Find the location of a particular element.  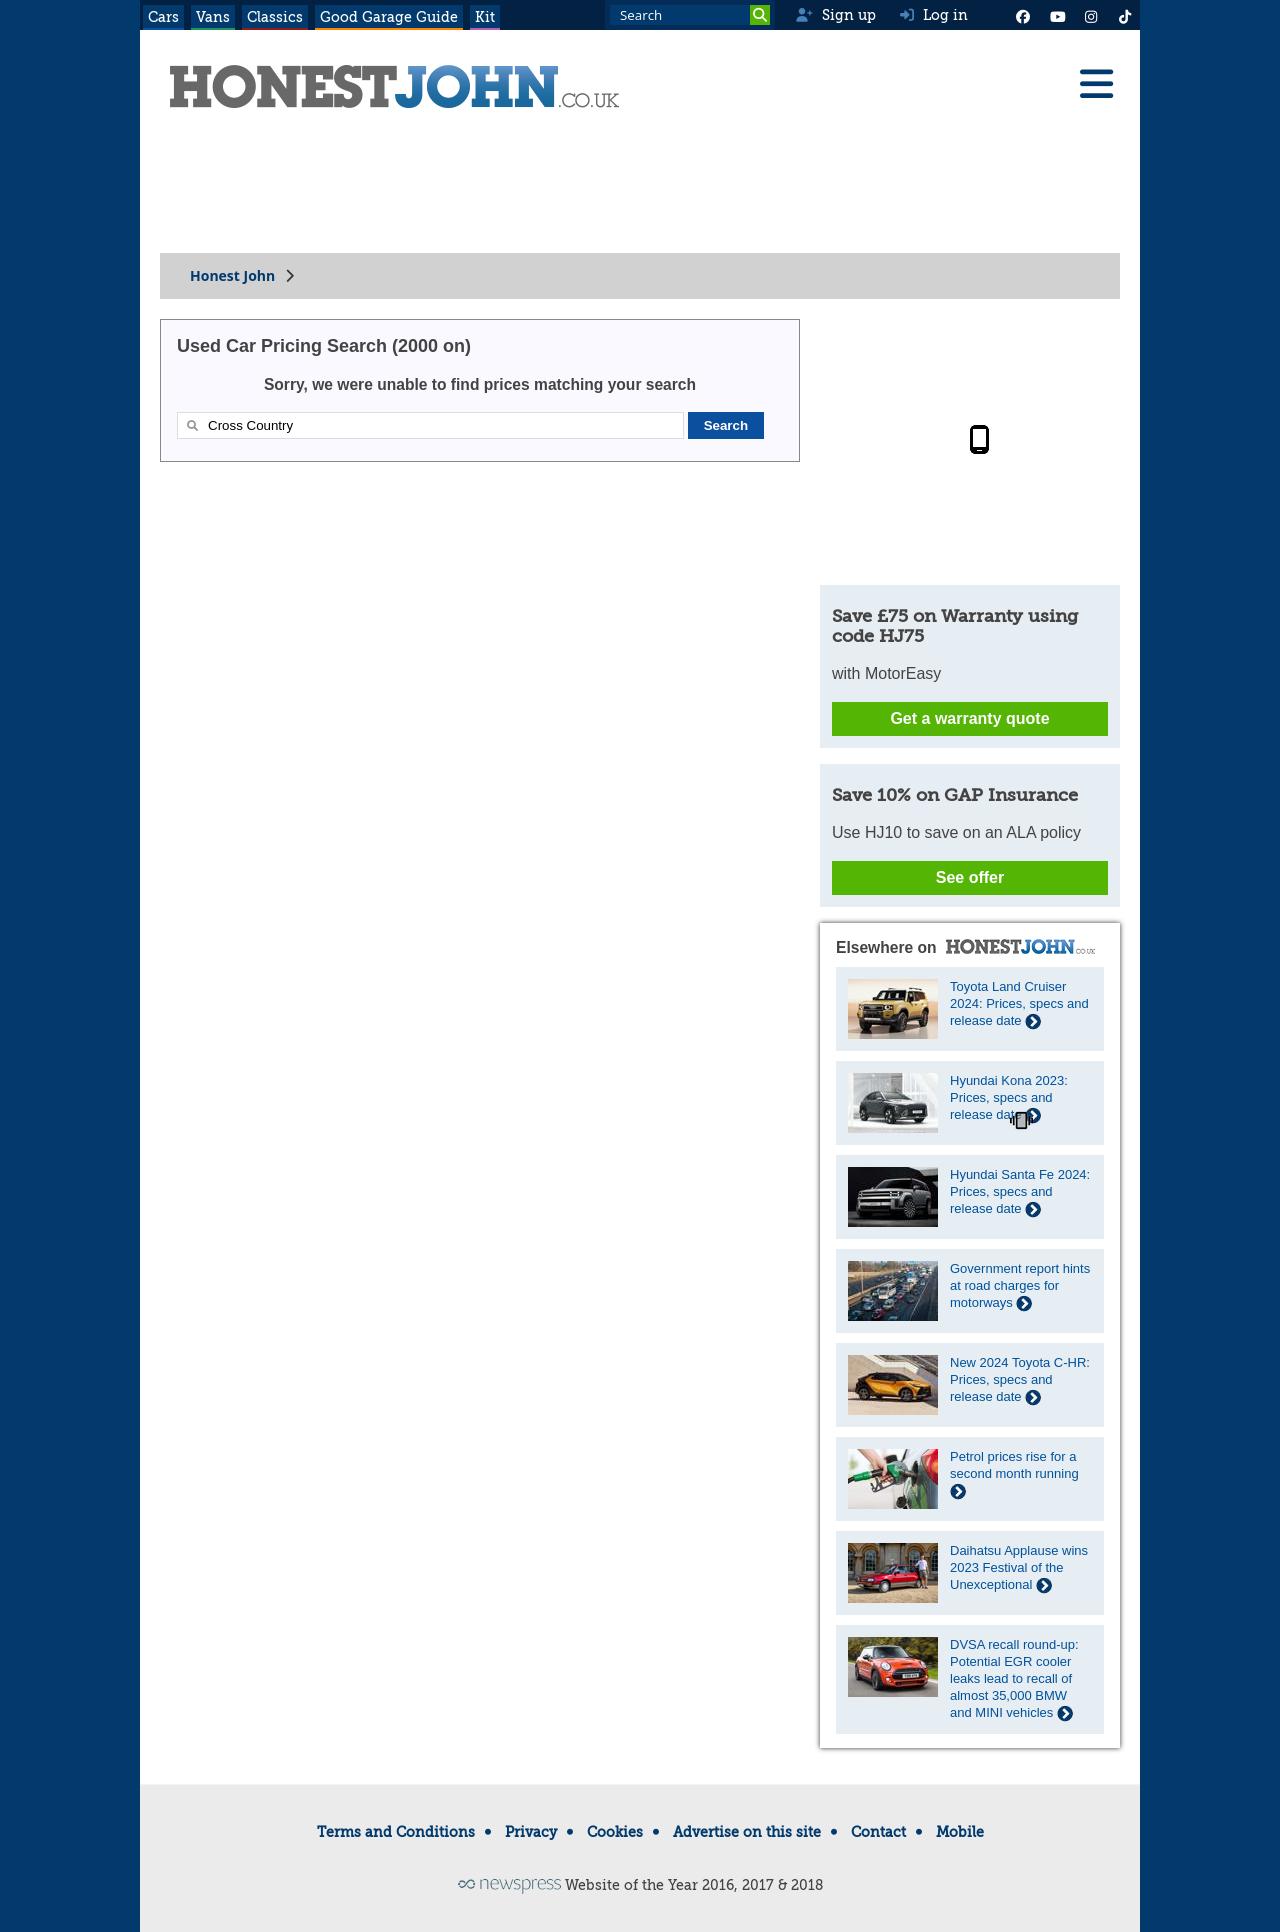

access mobile device settings is located at coordinates (979, 439).